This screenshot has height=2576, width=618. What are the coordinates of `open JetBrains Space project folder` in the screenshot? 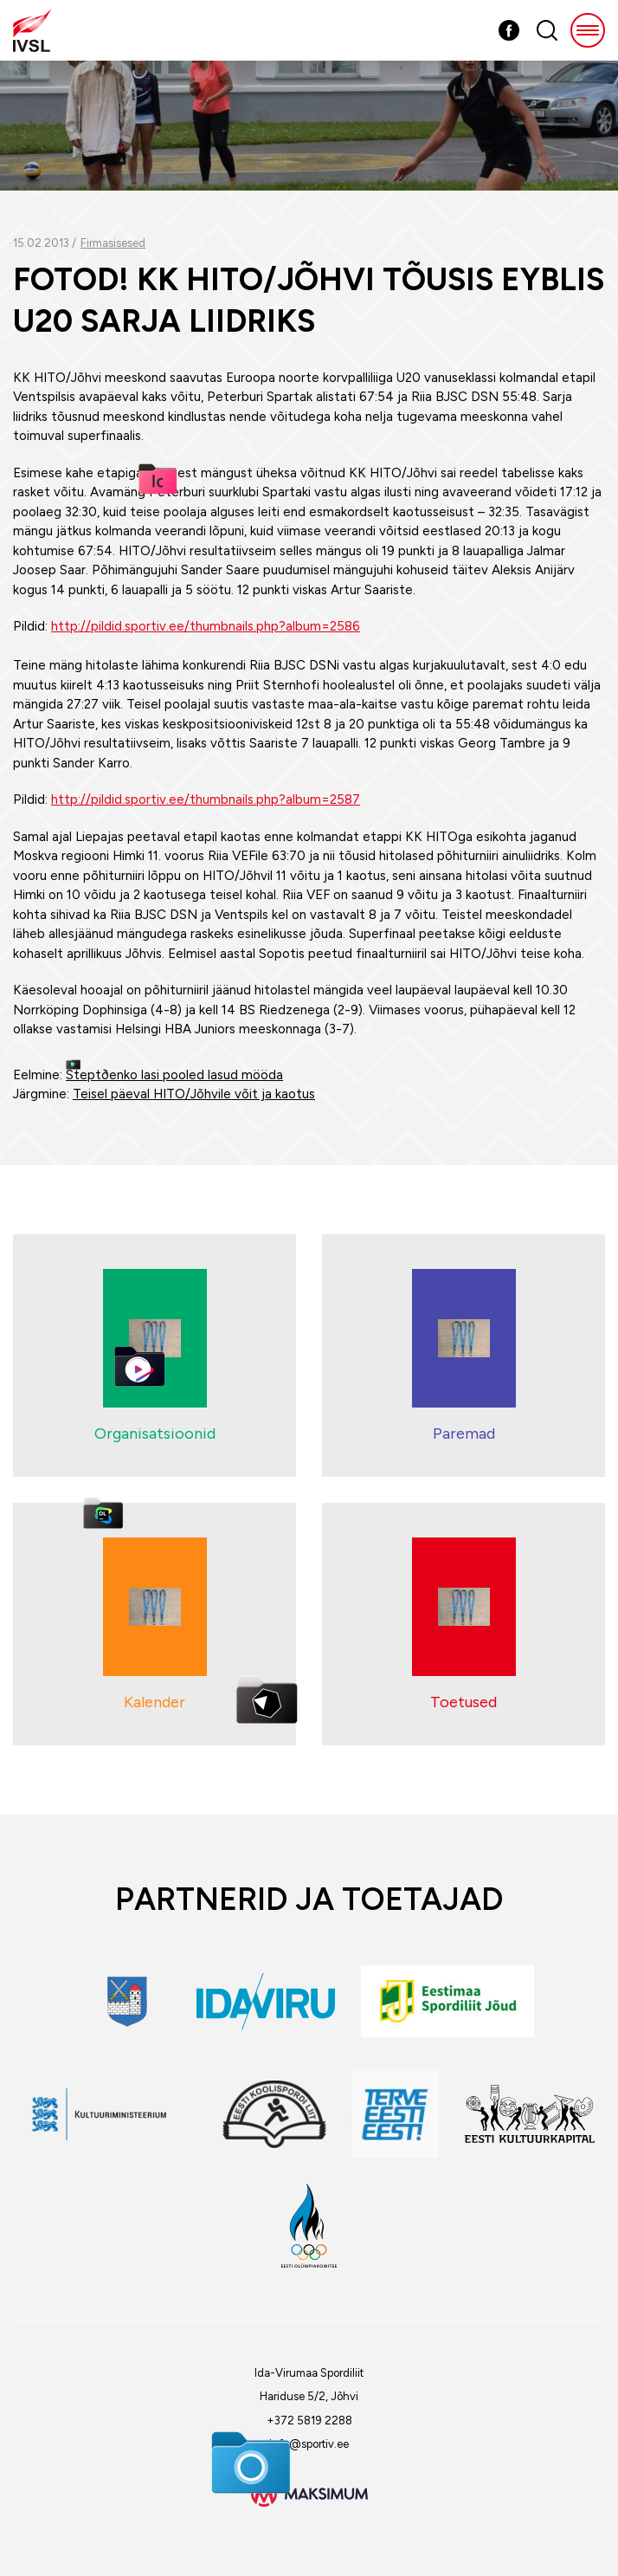 It's located at (73, 1064).